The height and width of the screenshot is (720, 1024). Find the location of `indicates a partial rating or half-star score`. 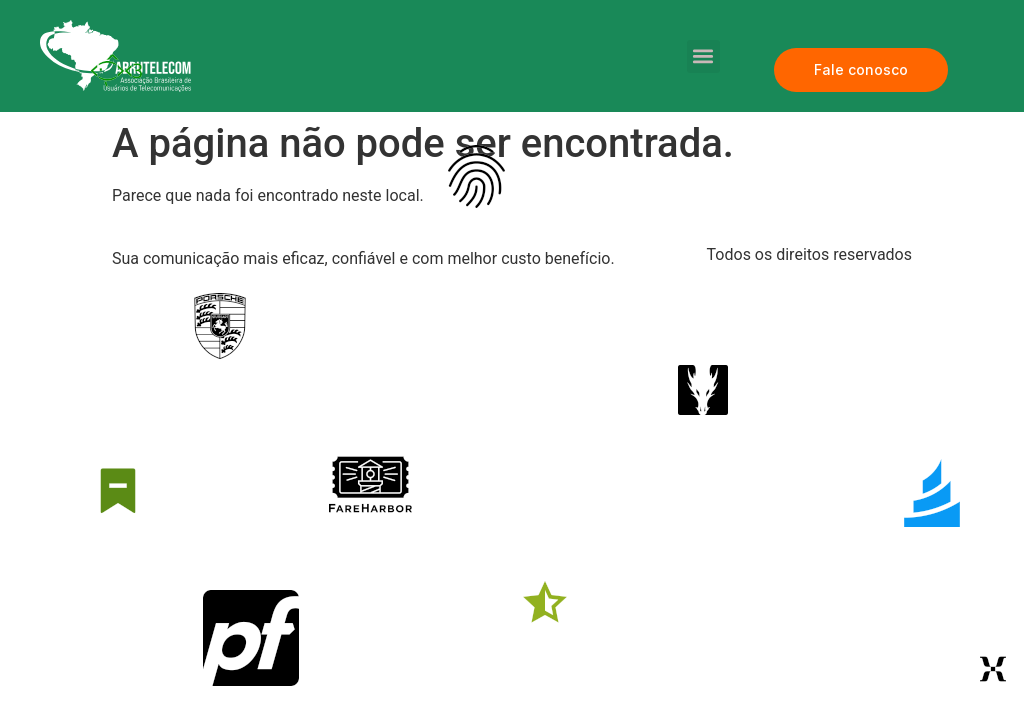

indicates a partial rating or half-star score is located at coordinates (545, 603).